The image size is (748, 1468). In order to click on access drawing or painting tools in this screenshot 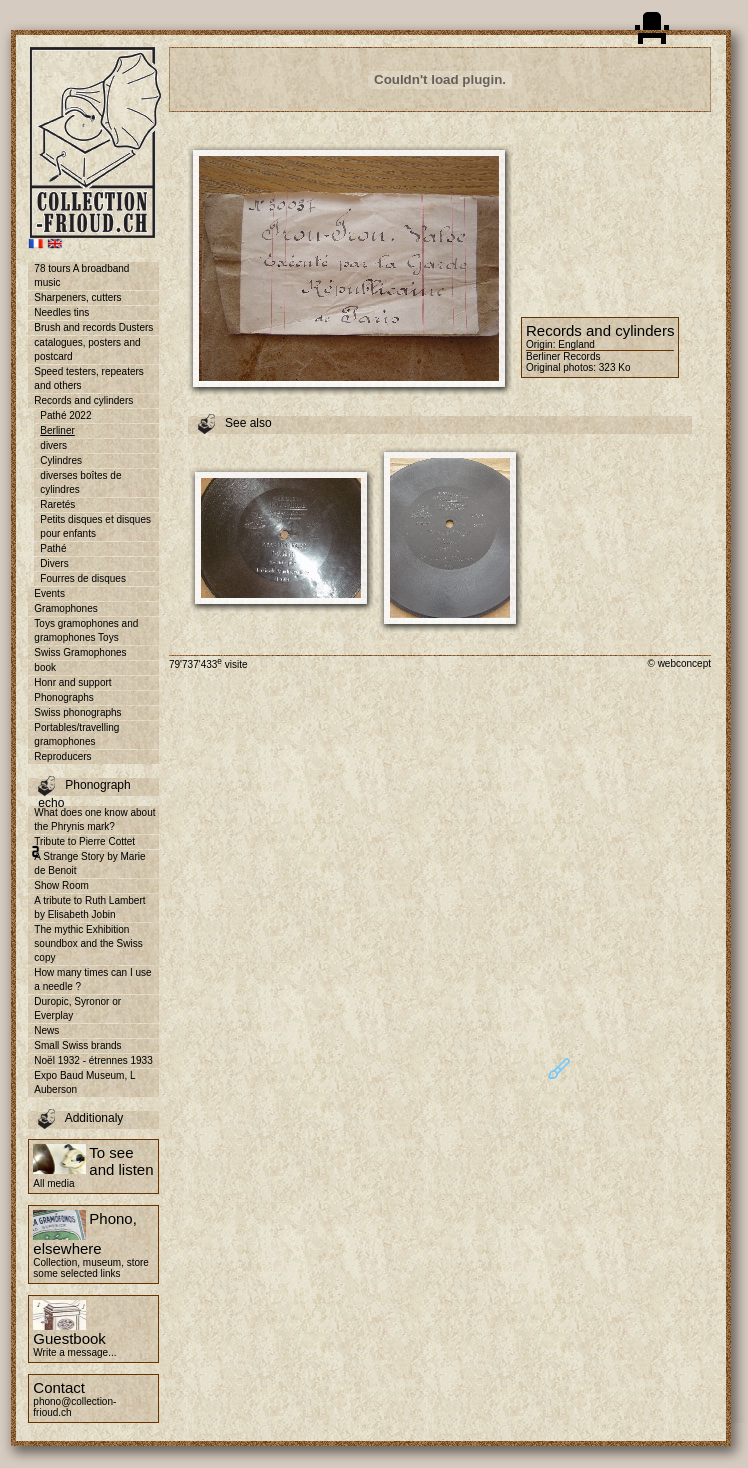, I will do `click(559, 1069)`.